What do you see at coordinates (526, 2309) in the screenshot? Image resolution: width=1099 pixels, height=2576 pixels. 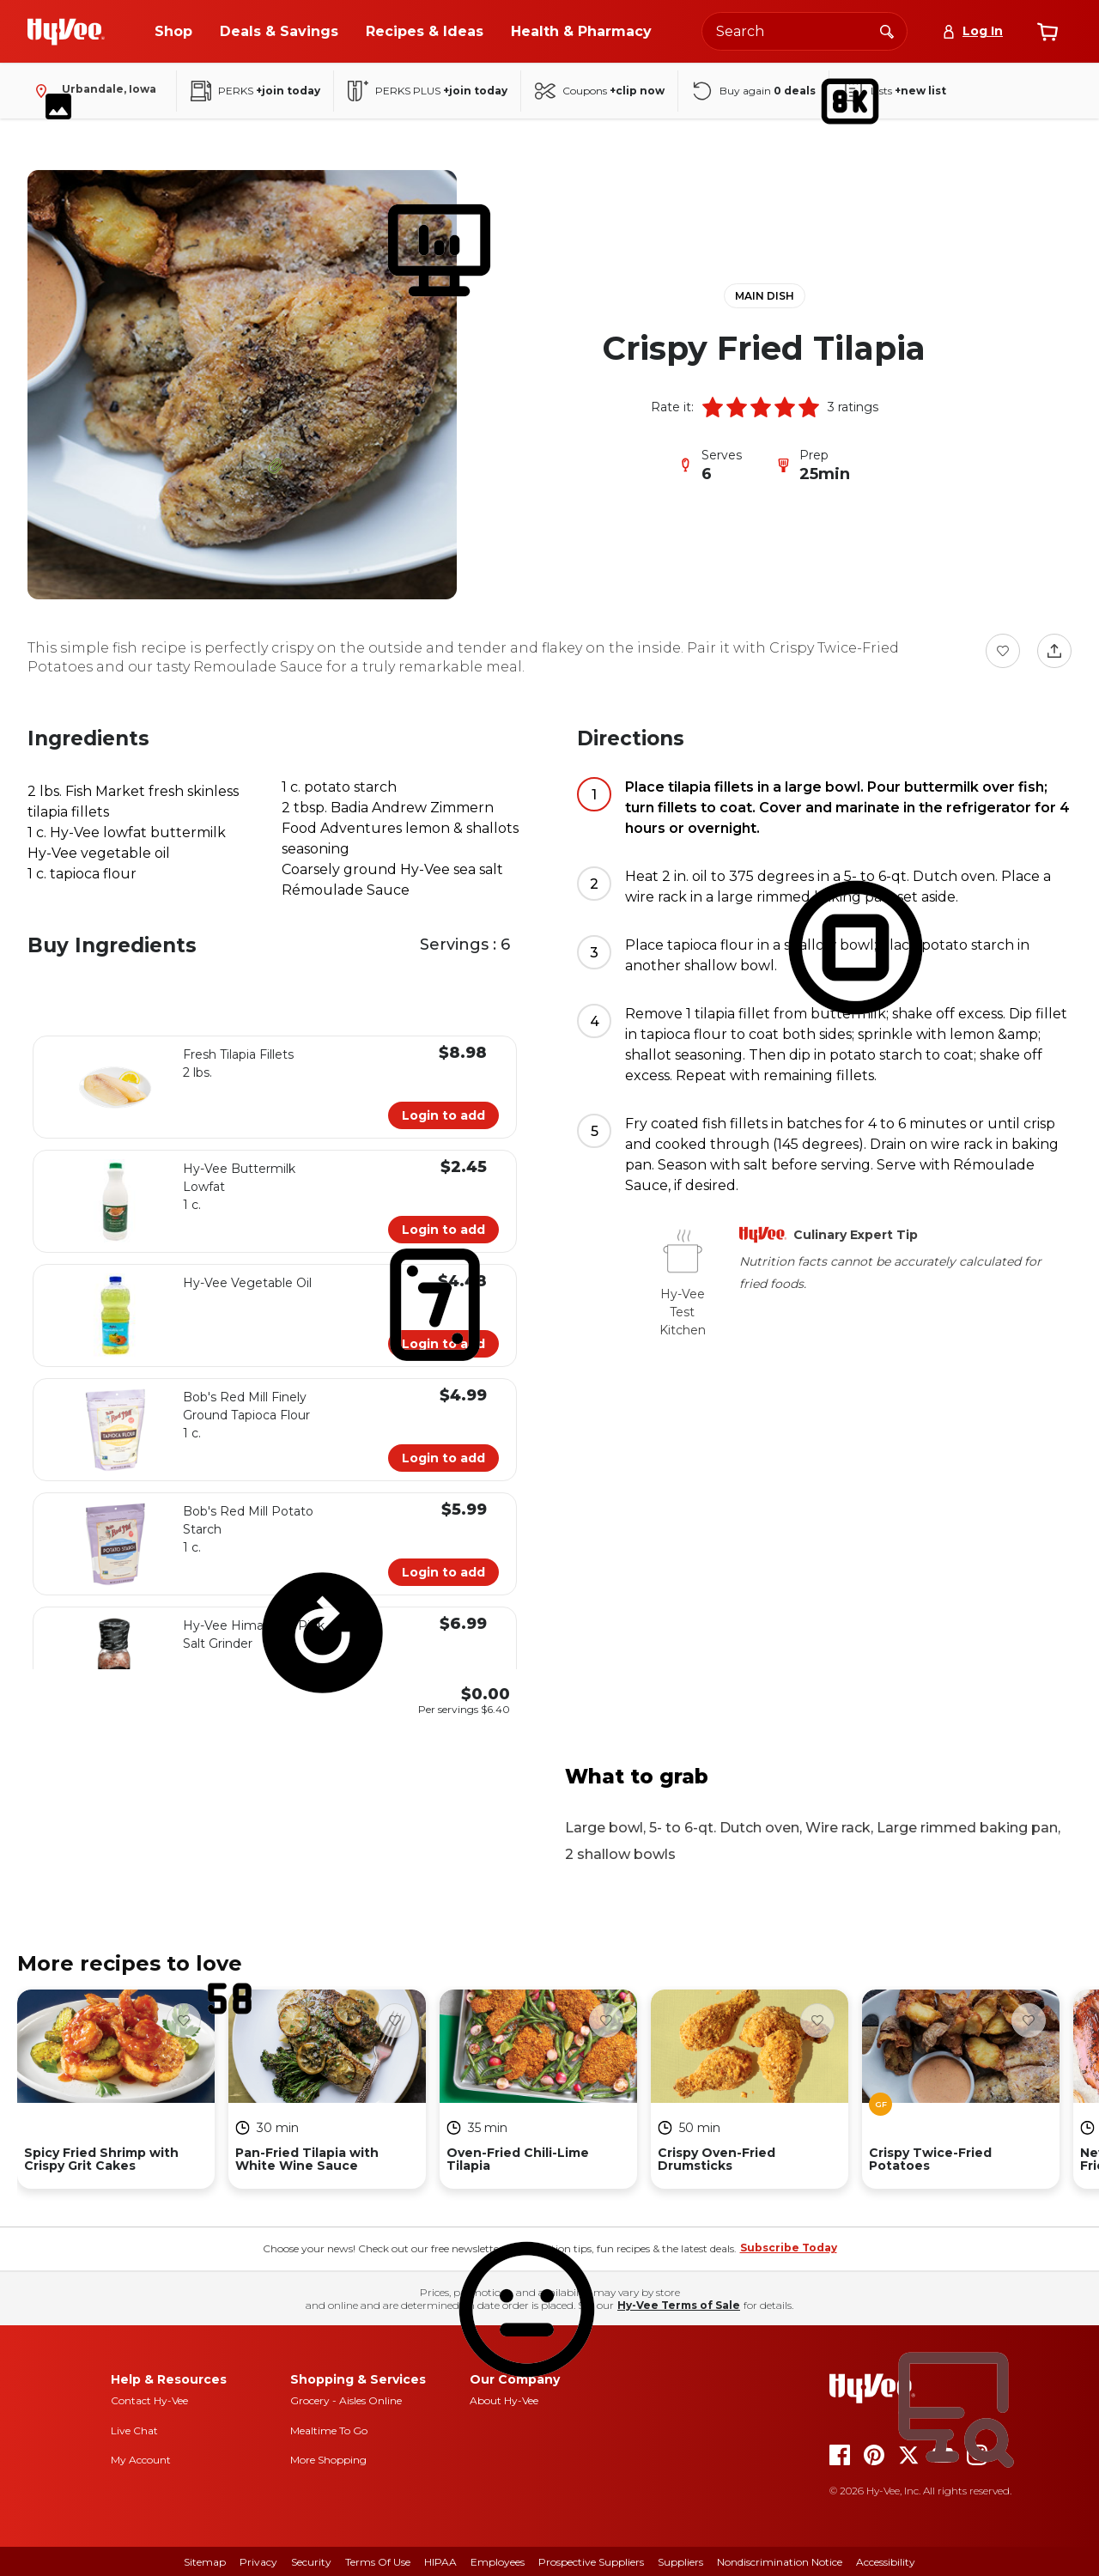 I see `indicates neutral or no reaction` at bounding box center [526, 2309].